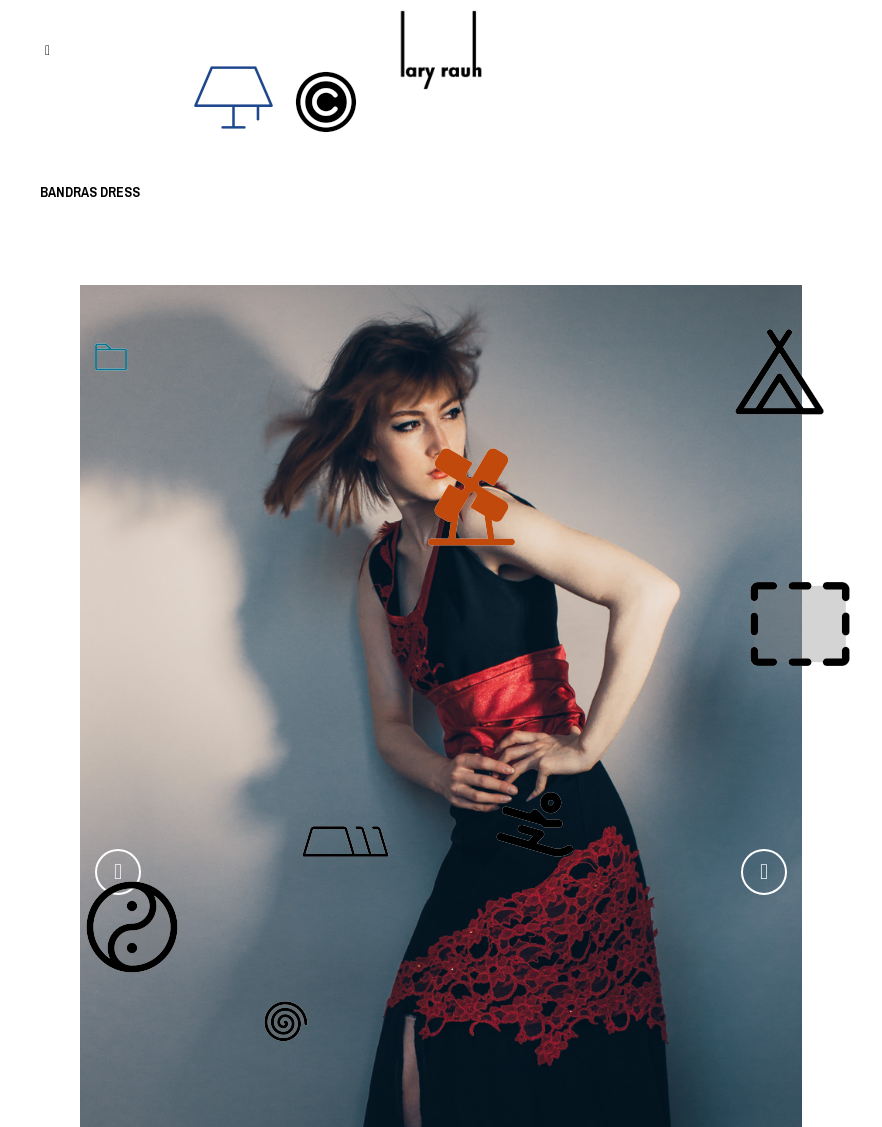 This screenshot has width=882, height=1127. Describe the element at coordinates (283, 1020) in the screenshot. I see `indicates loading or processing in progress` at that location.